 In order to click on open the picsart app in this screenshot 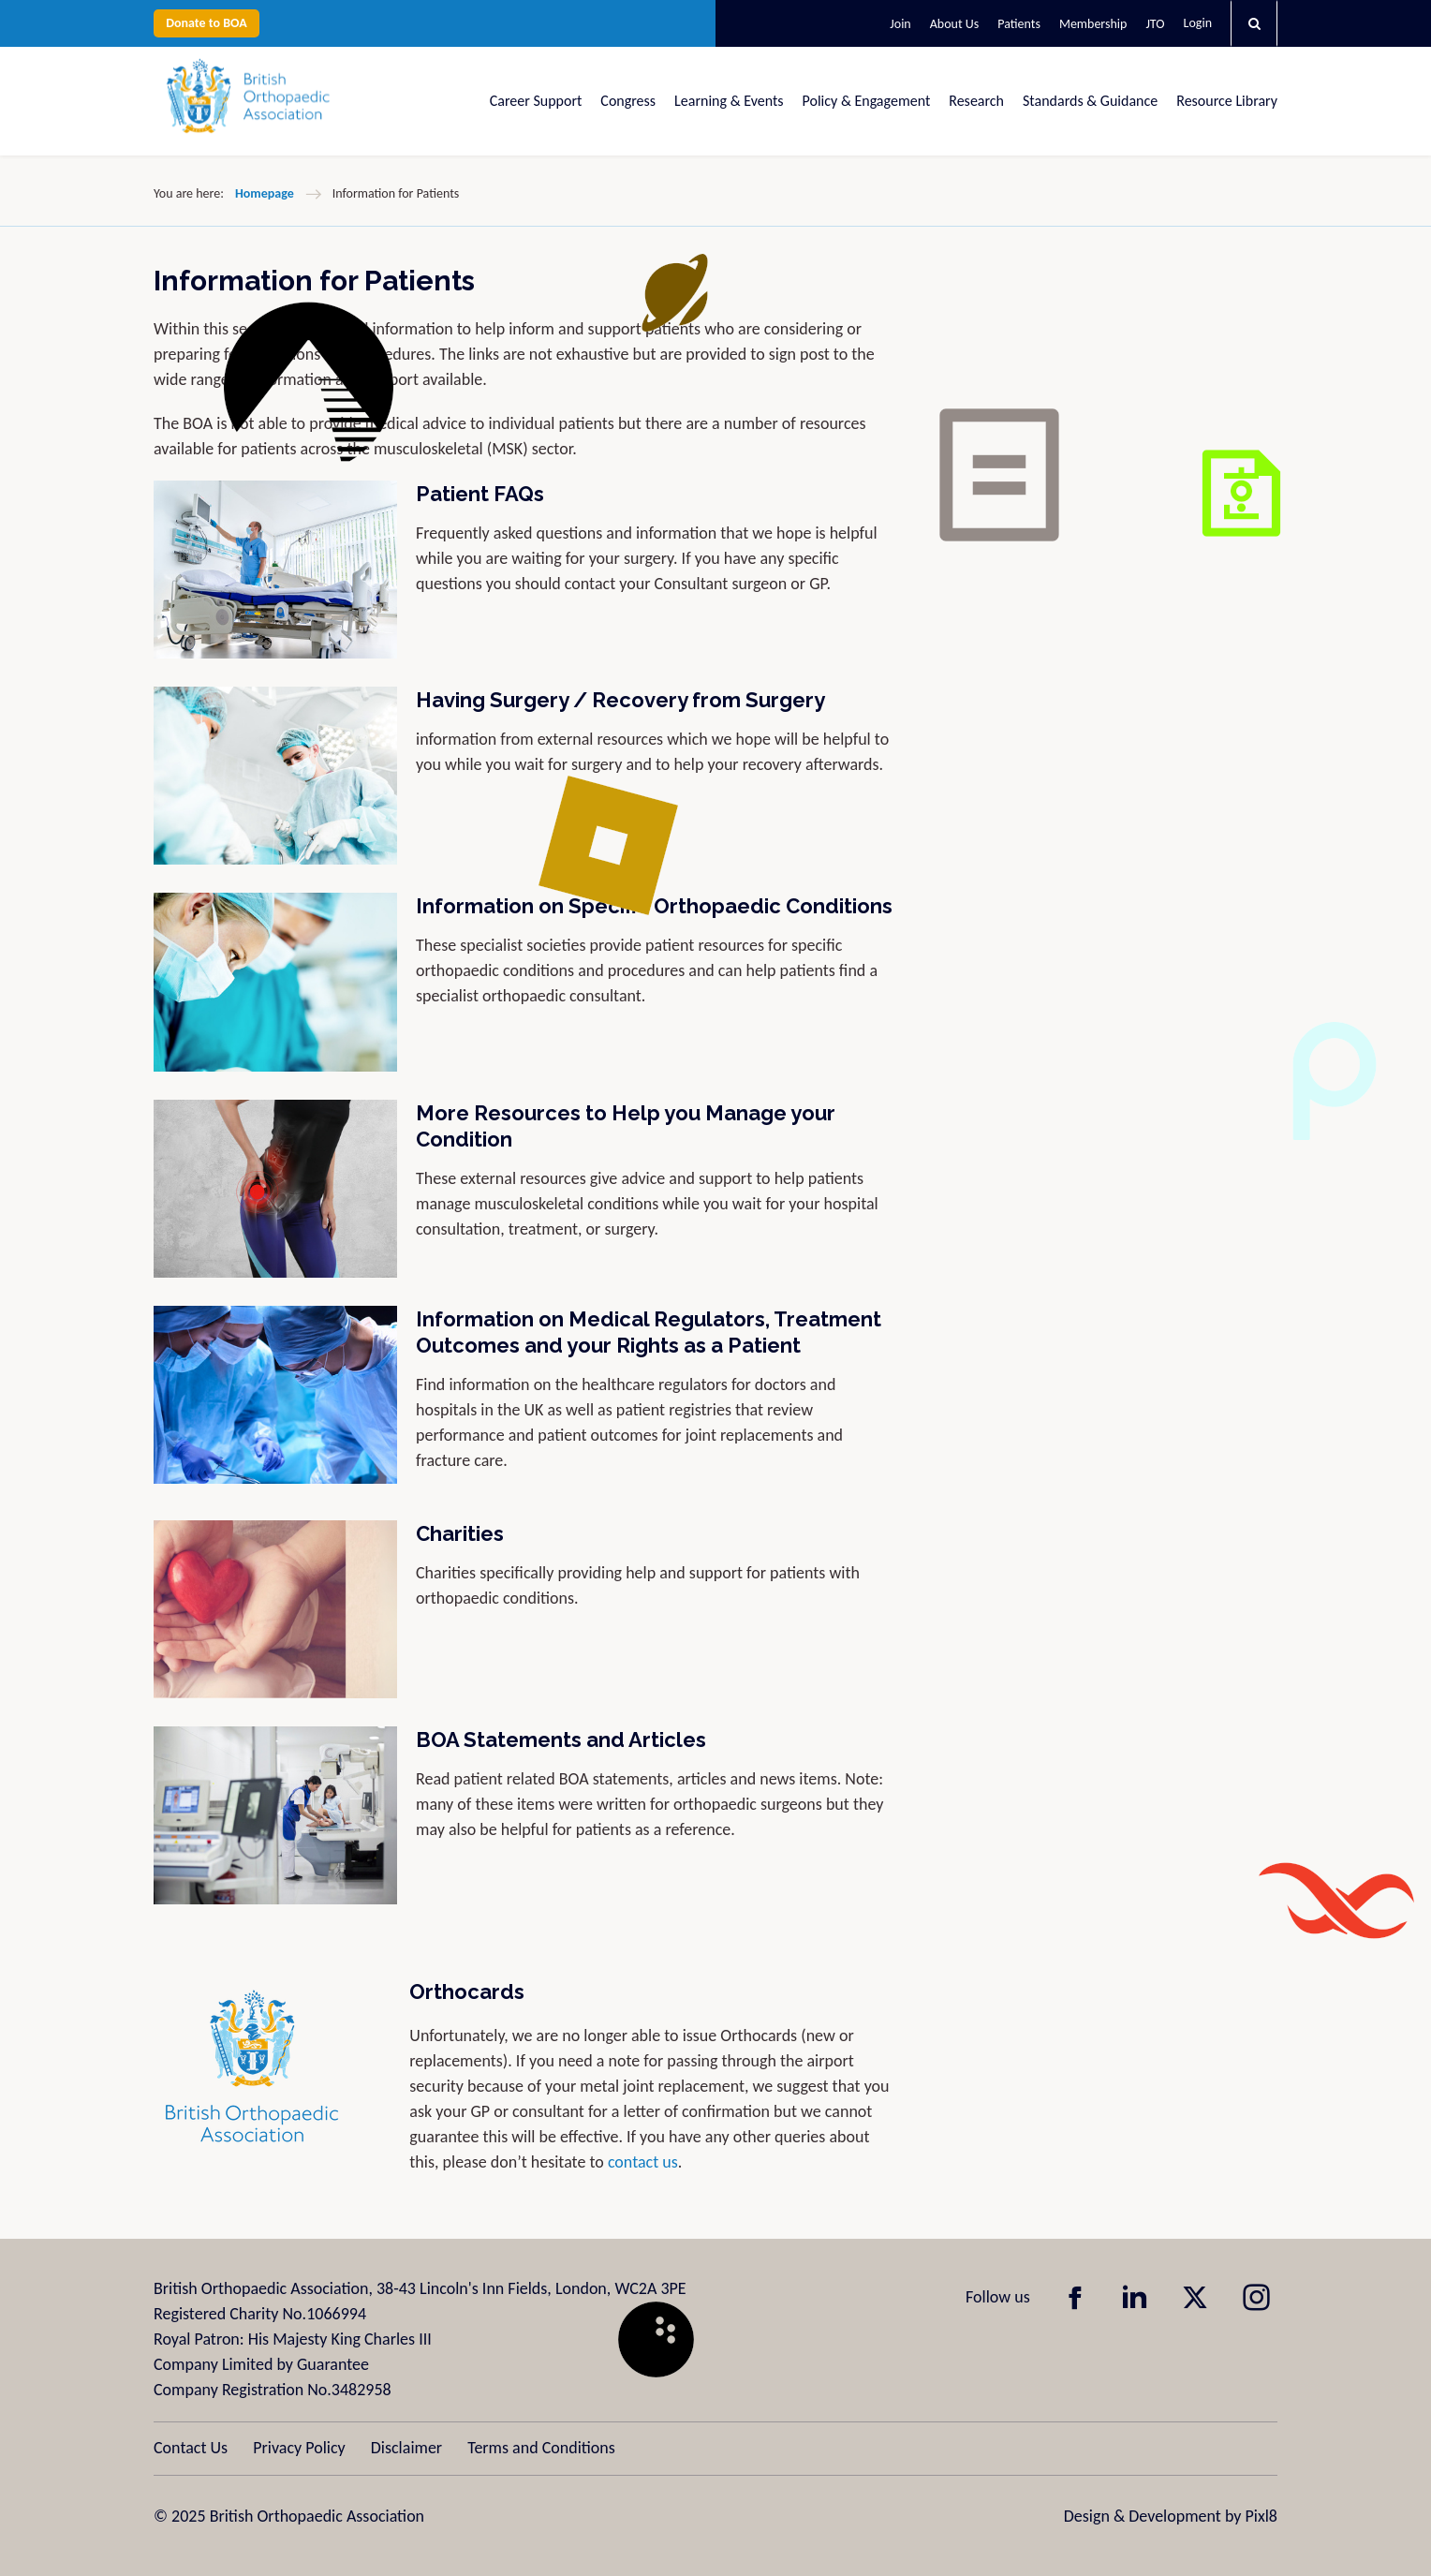, I will do `click(1335, 1081)`.